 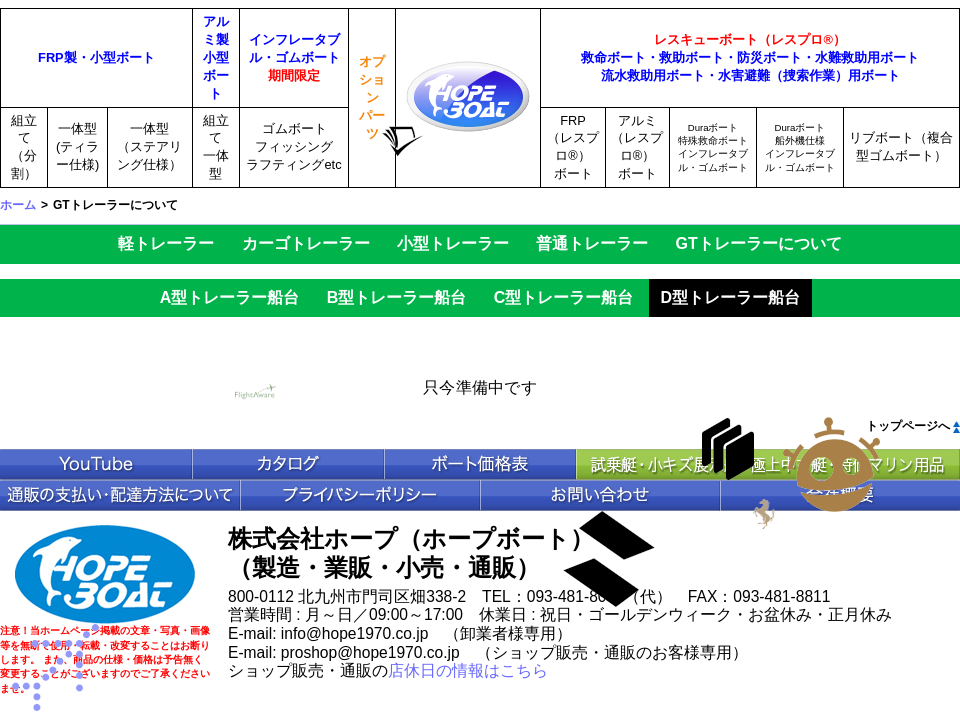 What do you see at coordinates (764, 514) in the screenshot?
I see `Ferrari brand logo` at bounding box center [764, 514].